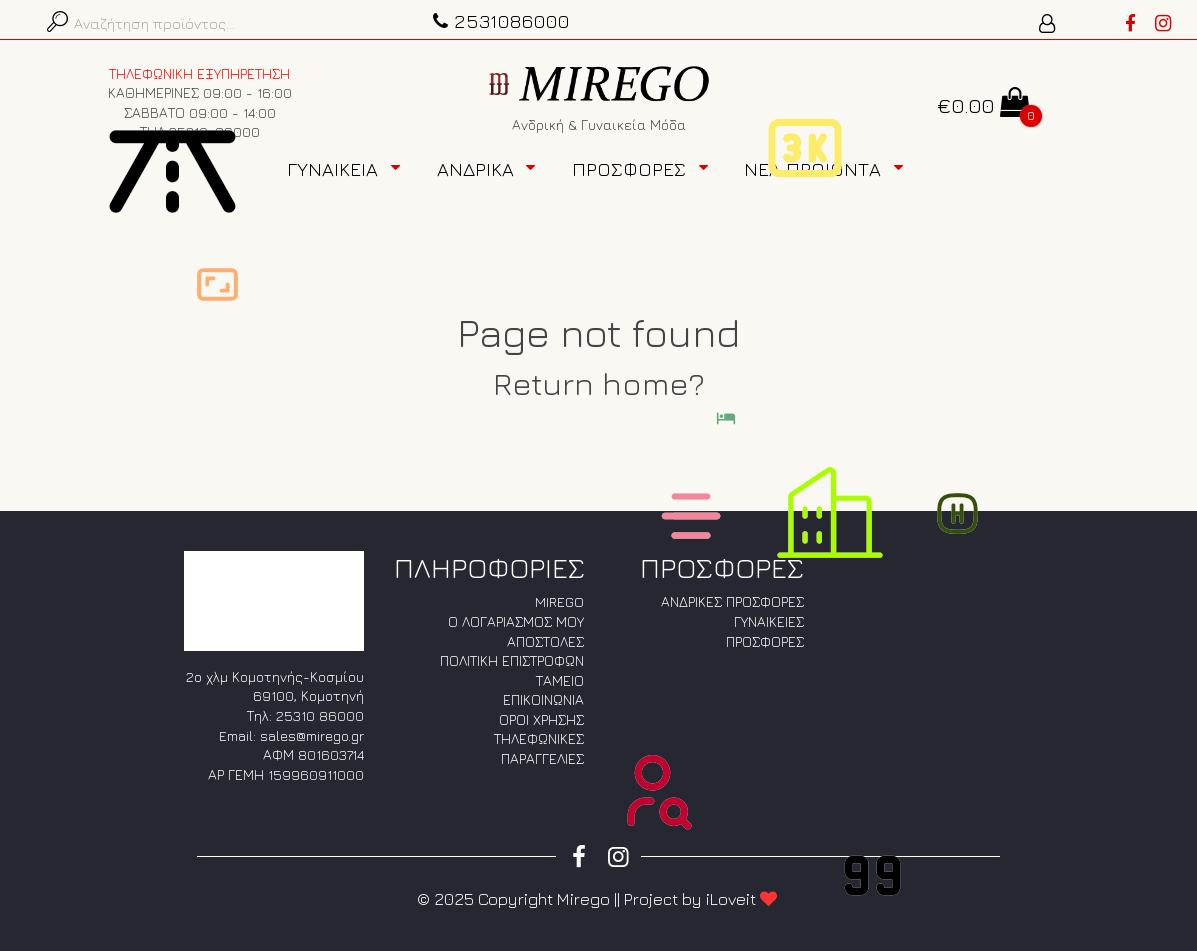 Image resolution: width=1197 pixels, height=951 pixels. I want to click on view nearby buildings or offices, so click(830, 516).